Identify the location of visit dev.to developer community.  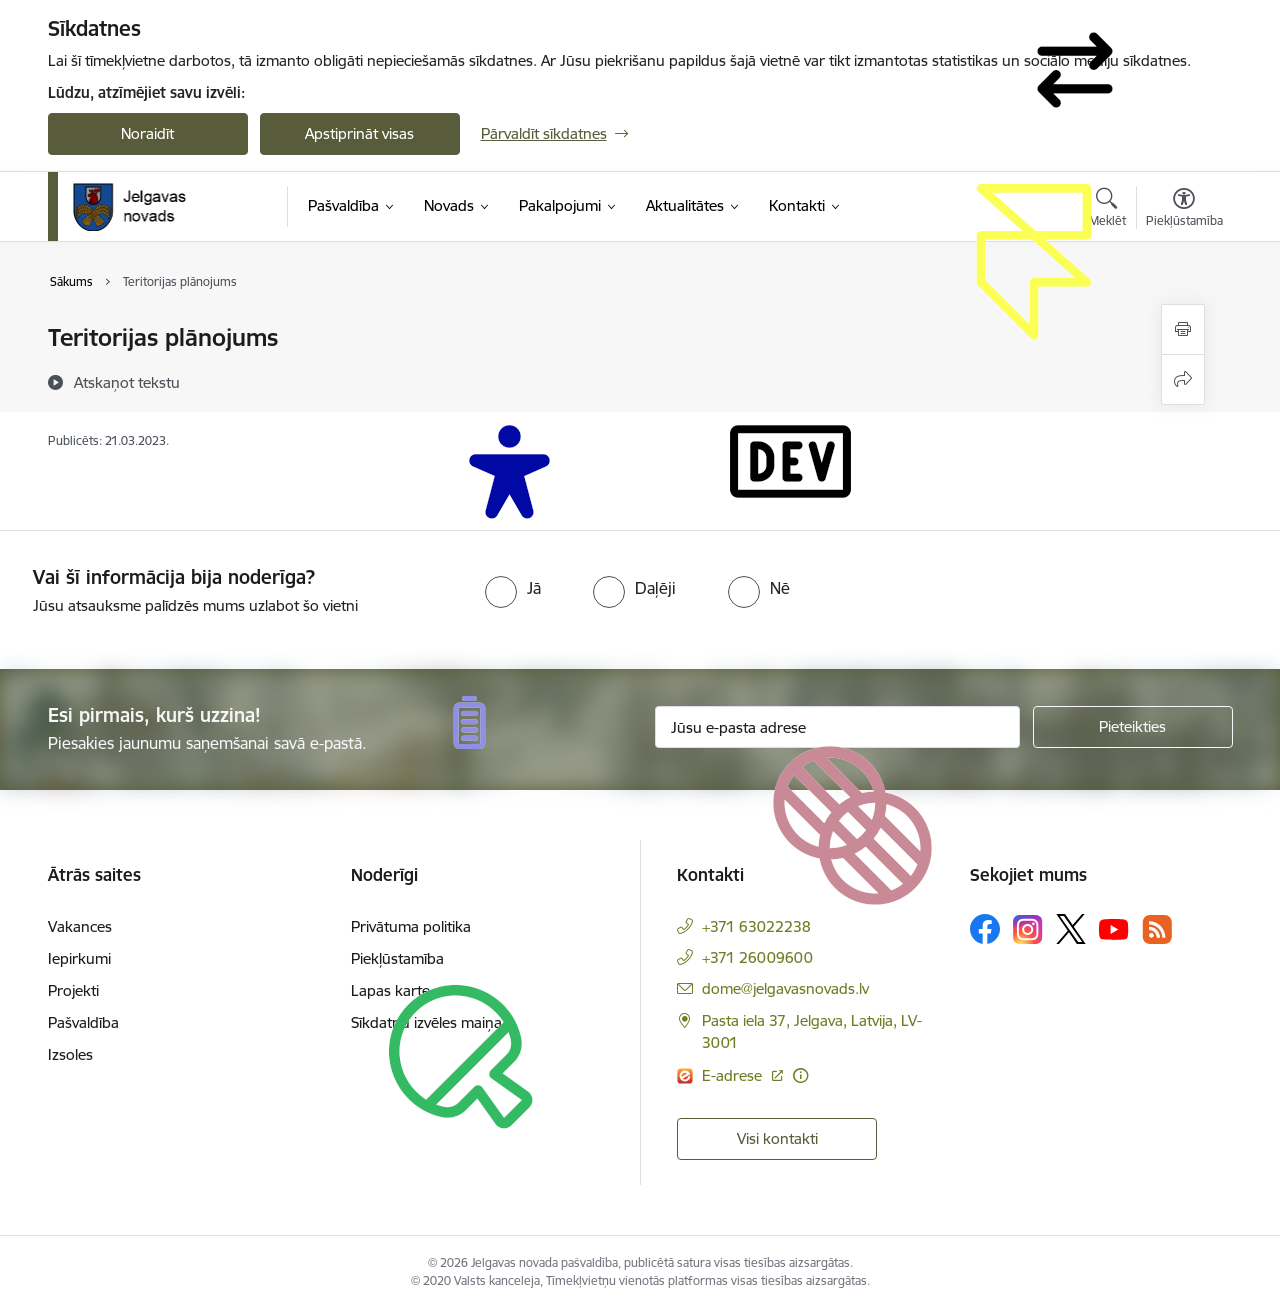
(790, 461).